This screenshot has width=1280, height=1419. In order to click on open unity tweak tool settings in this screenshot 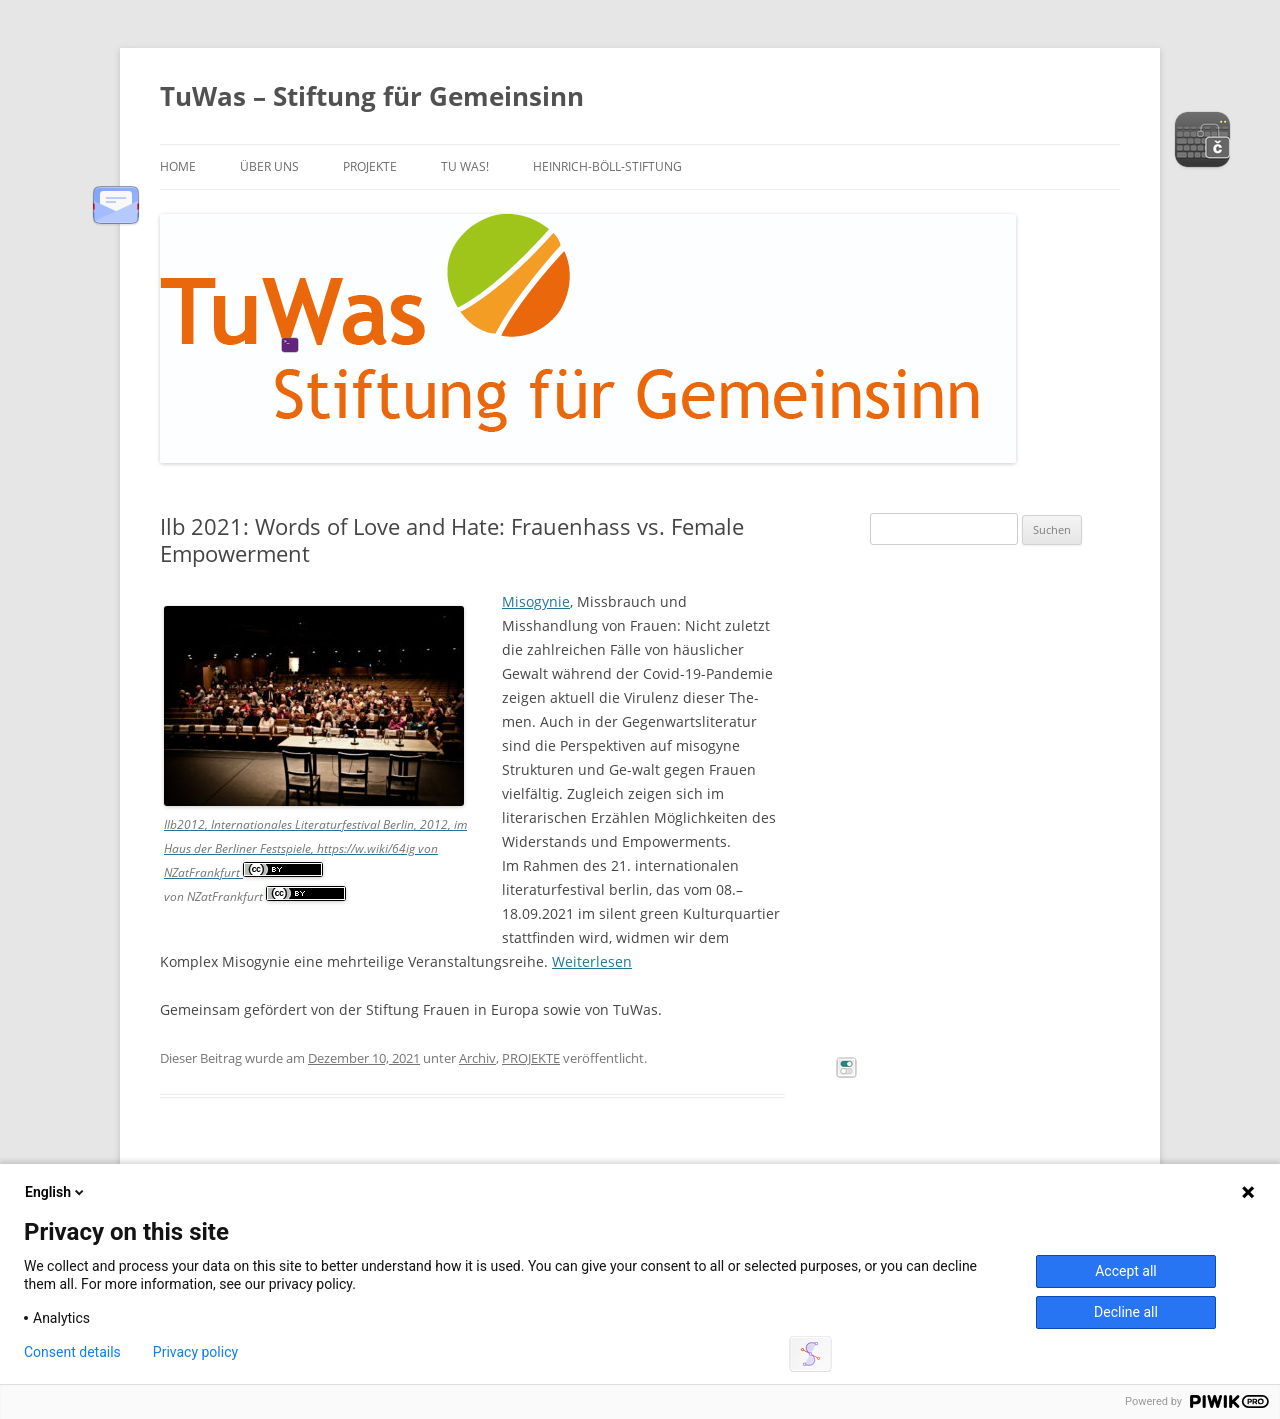, I will do `click(846, 1067)`.